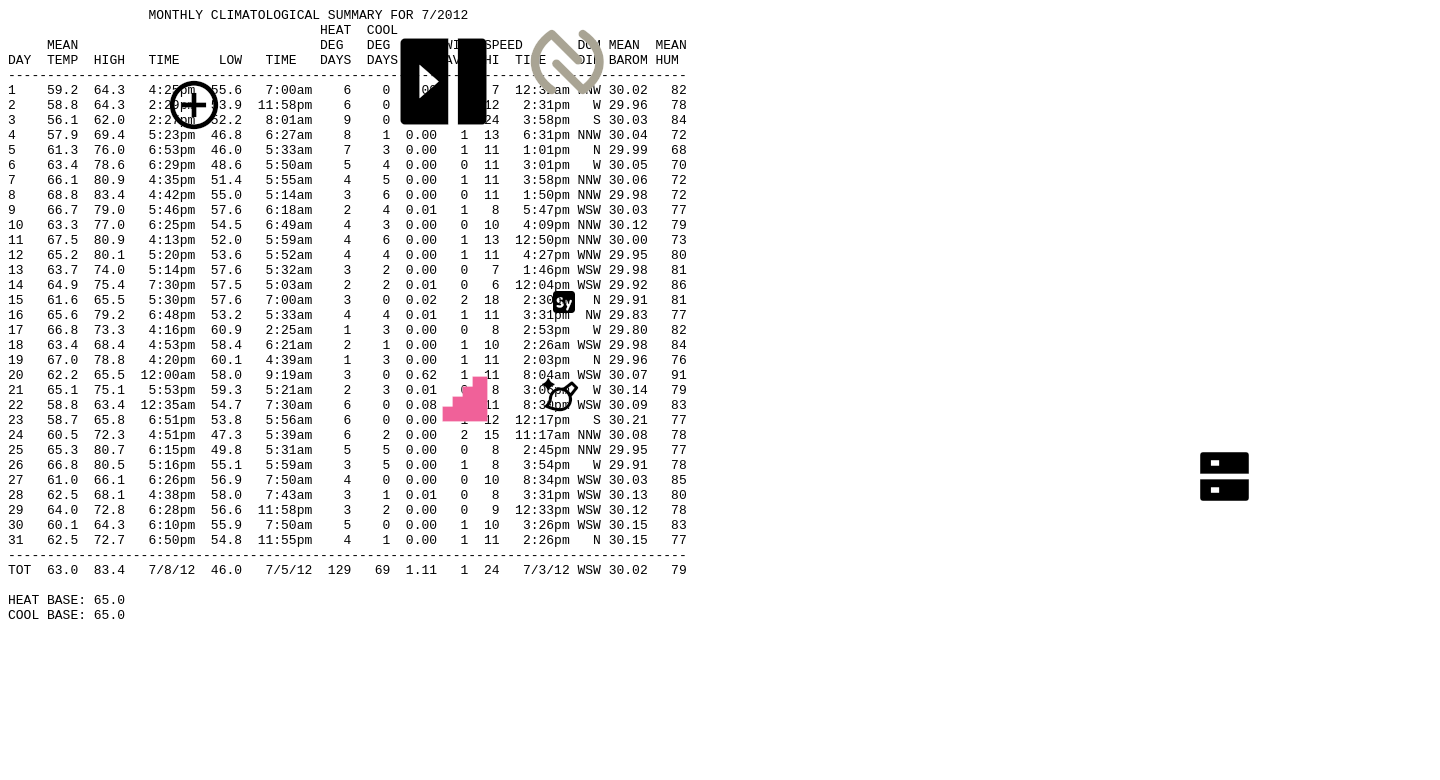 Image resolution: width=1440 pixels, height=780 pixels. Describe the element at coordinates (567, 62) in the screenshot. I see `tap to enable NFC connectivity` at that location.